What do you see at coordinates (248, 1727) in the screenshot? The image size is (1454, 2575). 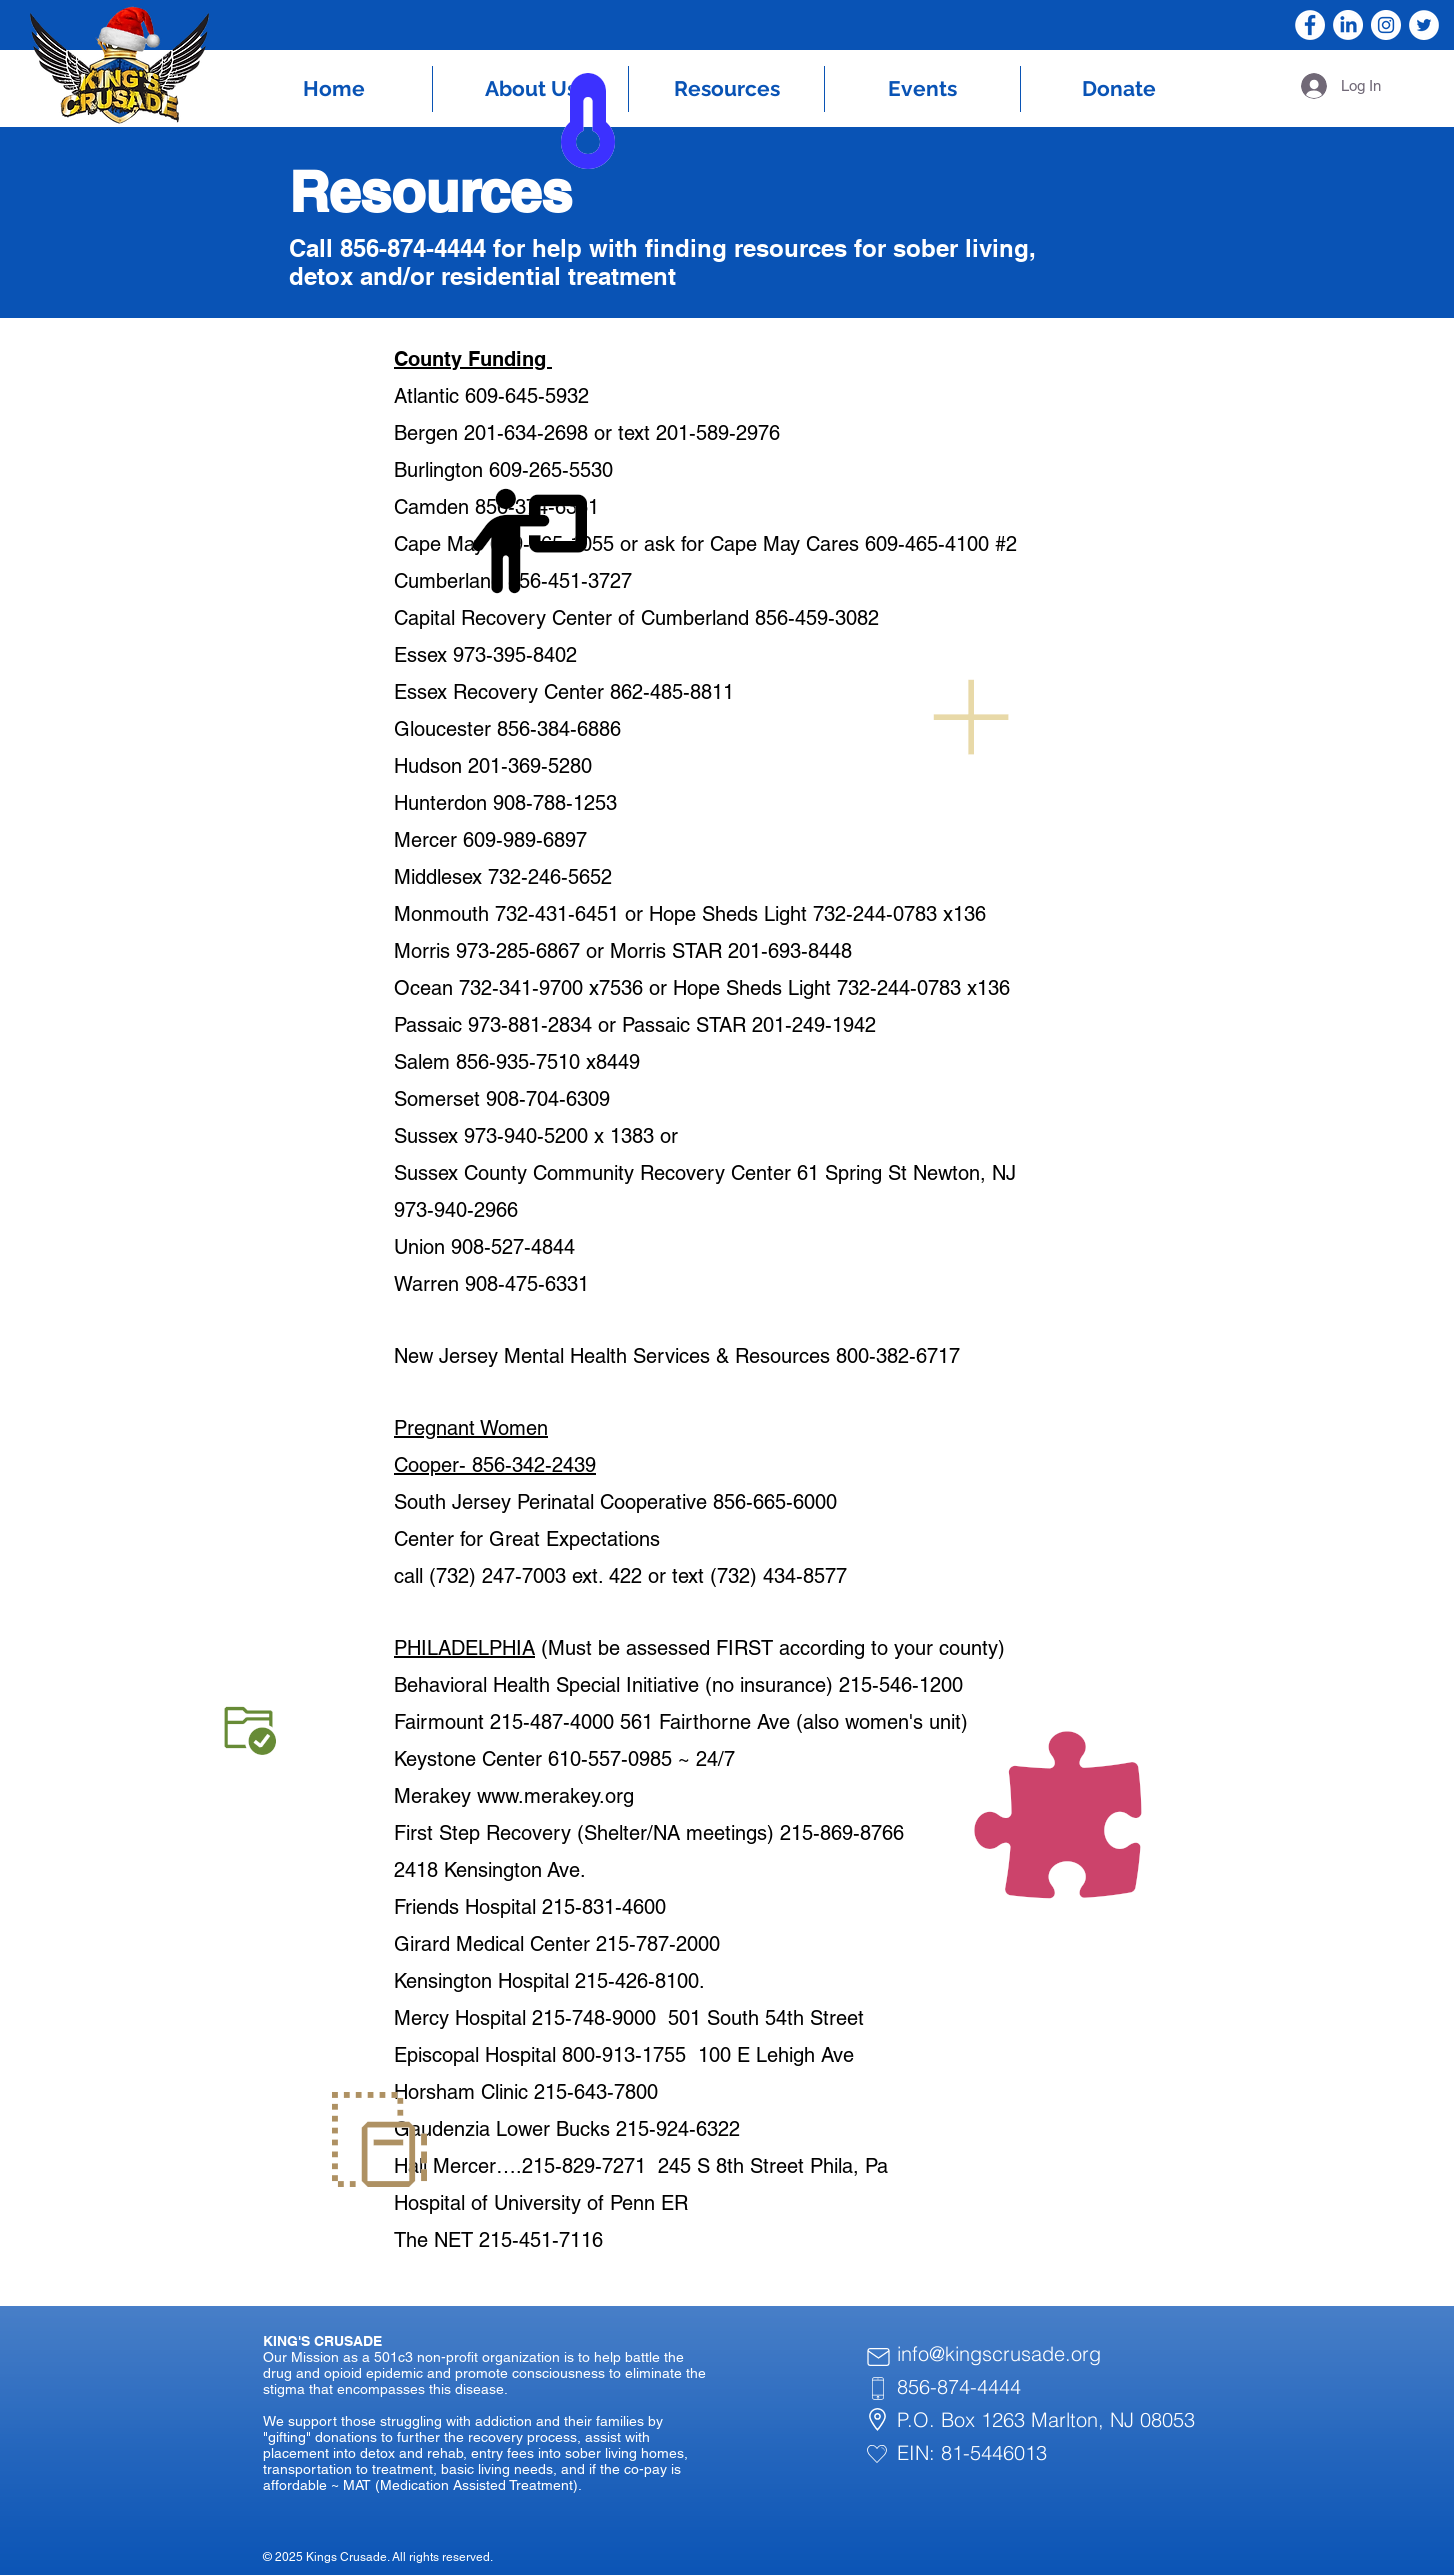 I see `indicates the currently active or selected folder` at bounding box center [248, 1727].